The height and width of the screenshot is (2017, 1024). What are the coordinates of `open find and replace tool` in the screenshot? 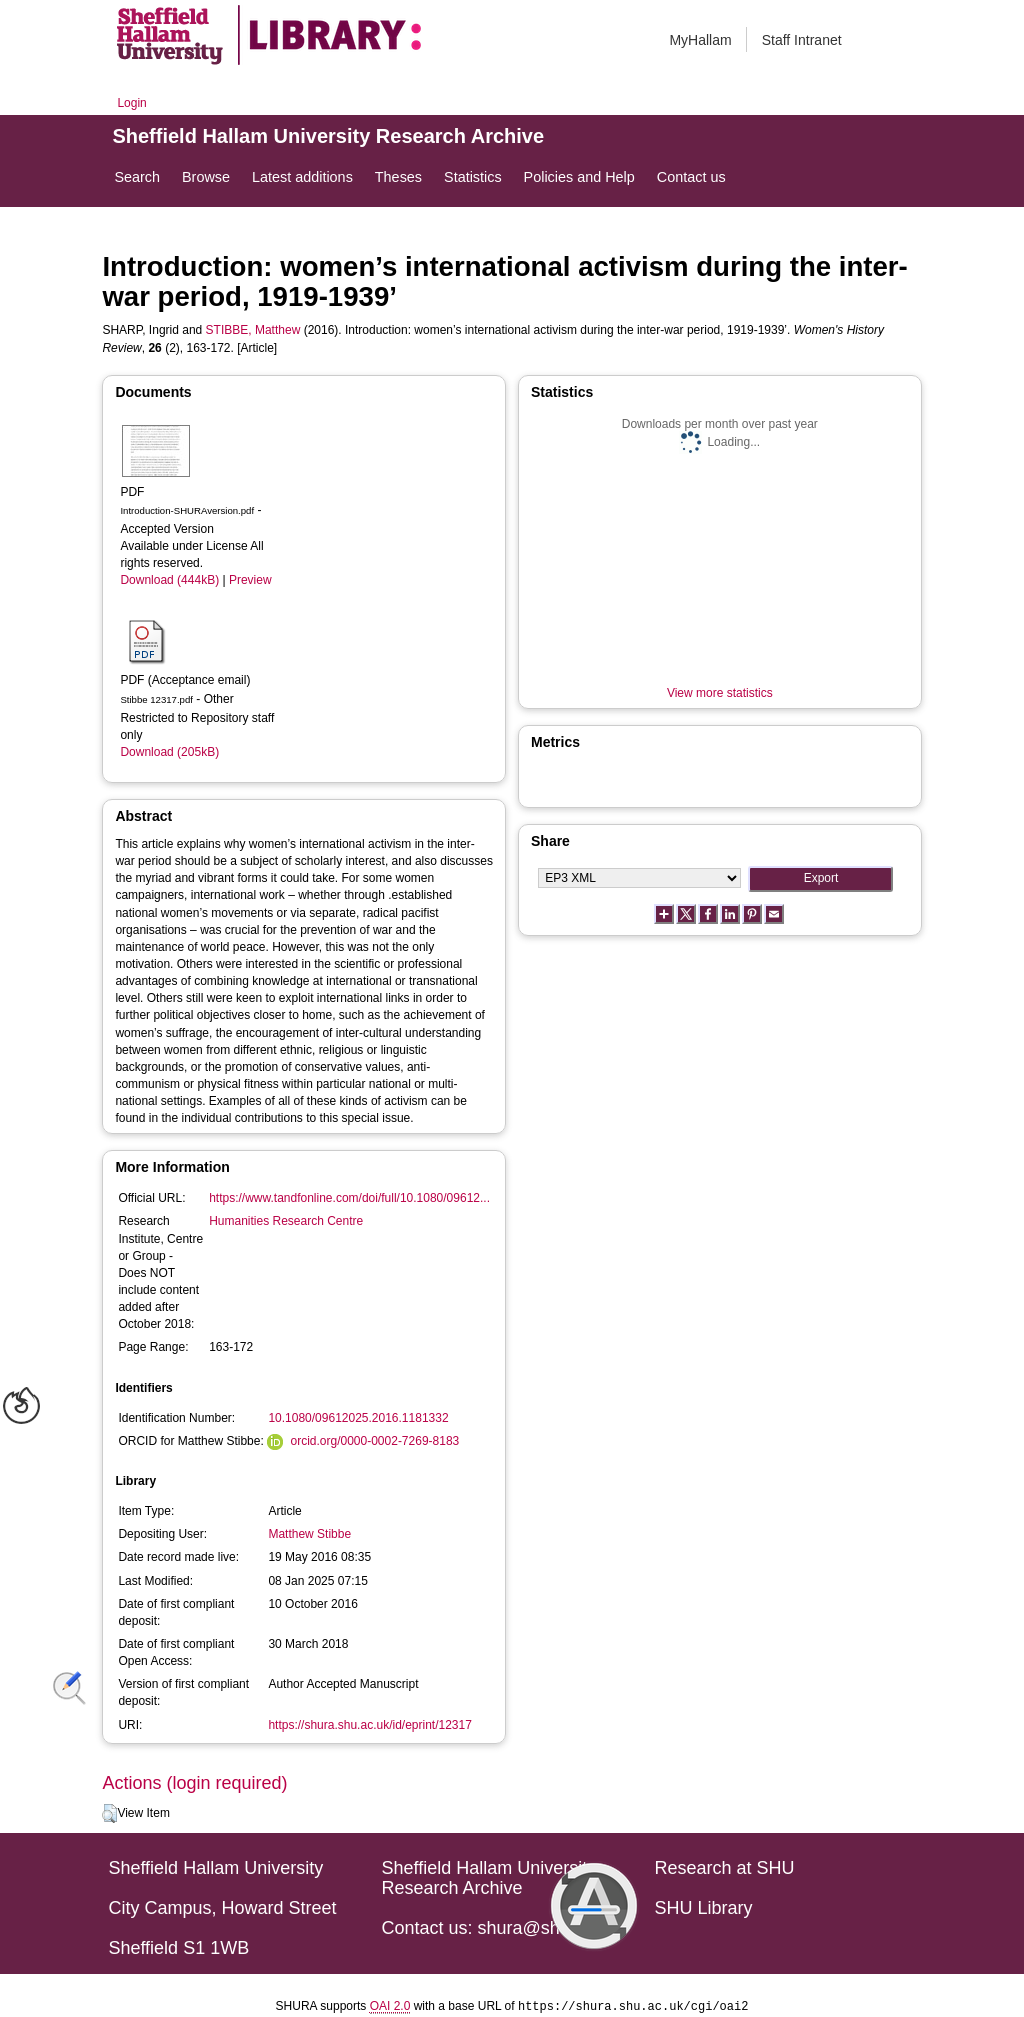 It's located at (69, 1688).